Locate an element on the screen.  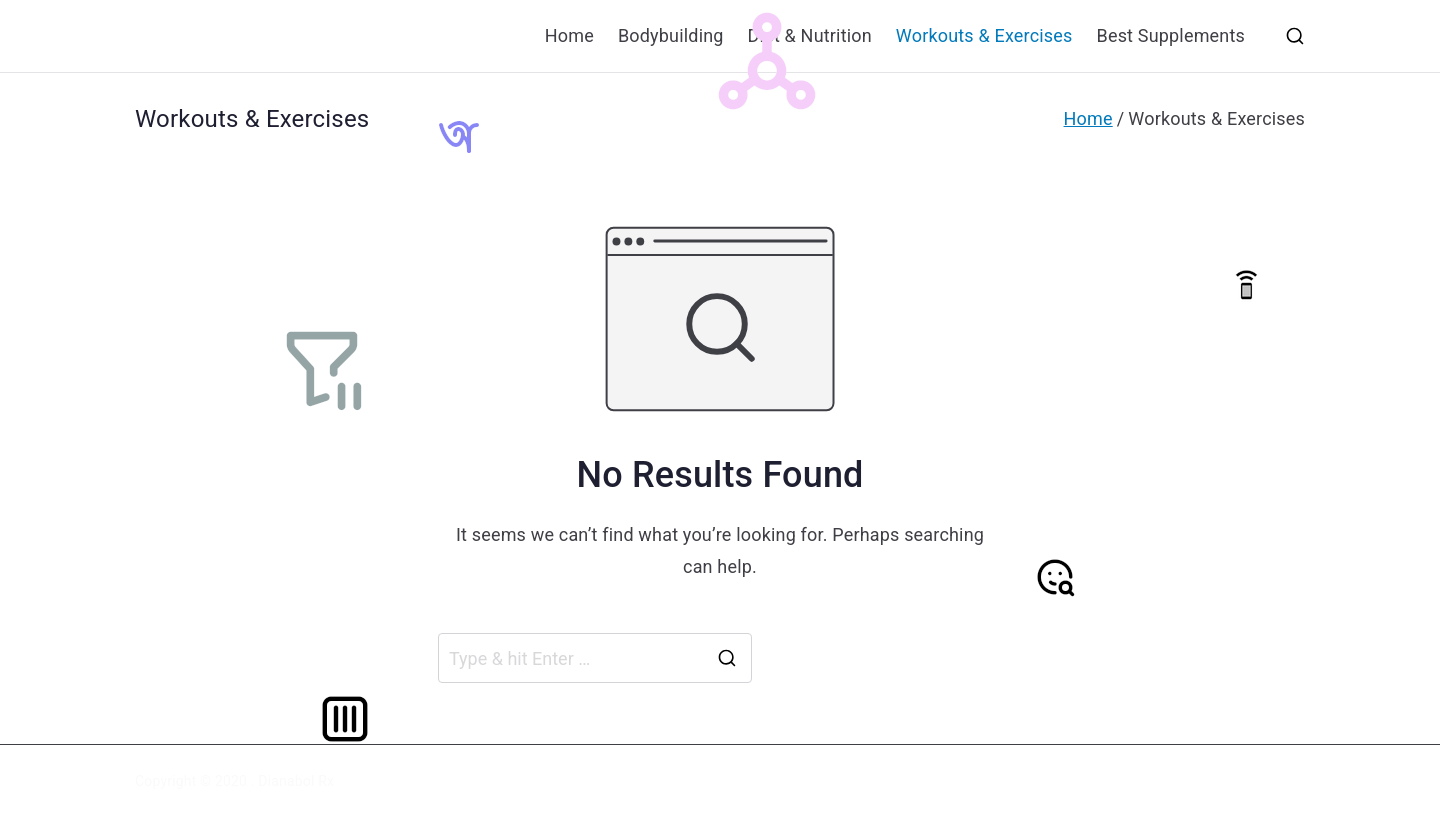
laundry care instruction for drip drying is located at coordinates (345, 719).